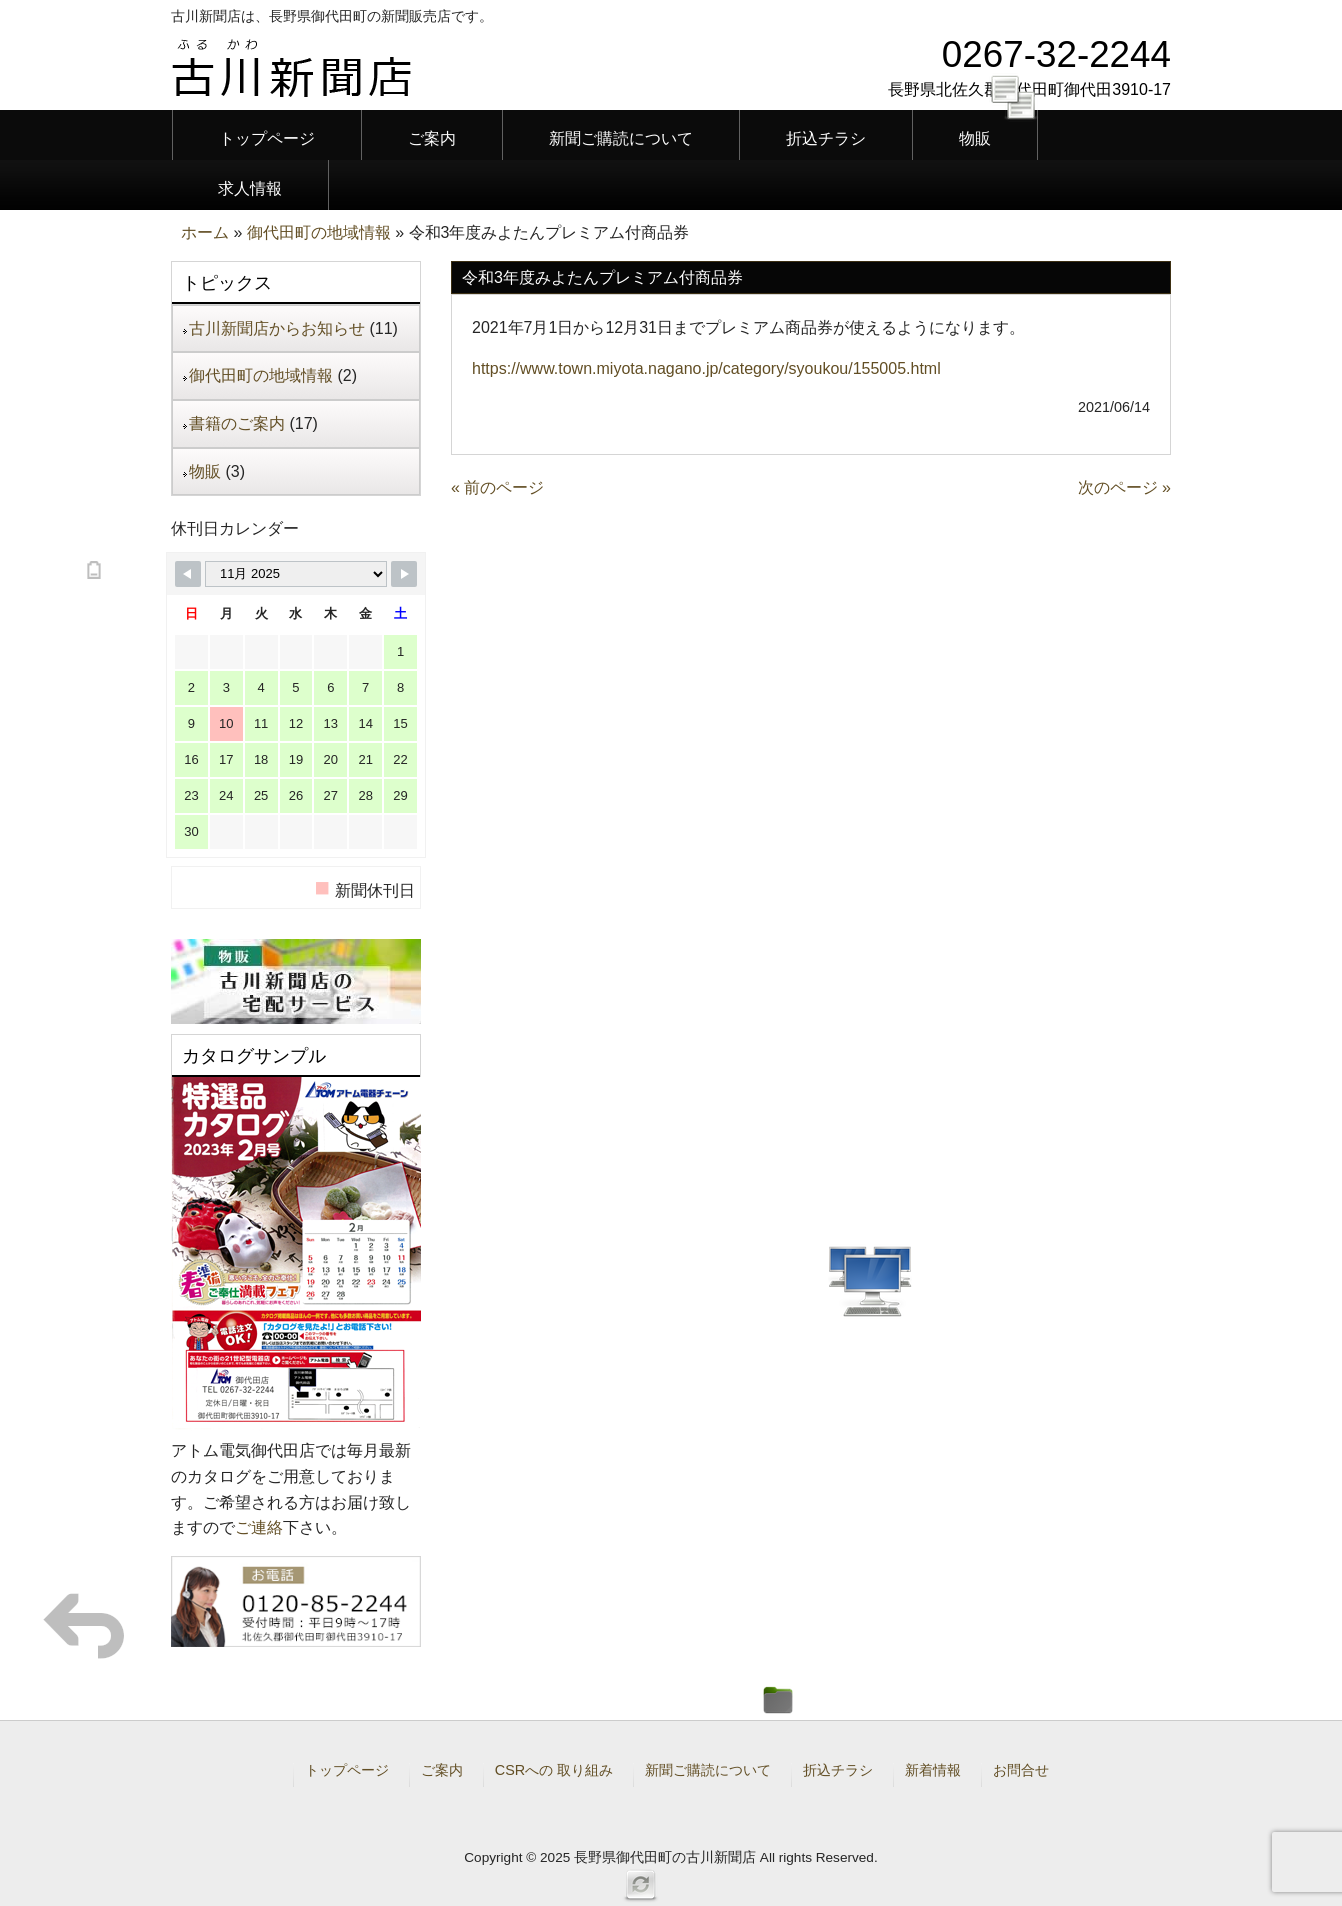 The width and height of the screenshot is (1342, 1906). I want to click on indicates content is currently syncing, so click(641, 1886).